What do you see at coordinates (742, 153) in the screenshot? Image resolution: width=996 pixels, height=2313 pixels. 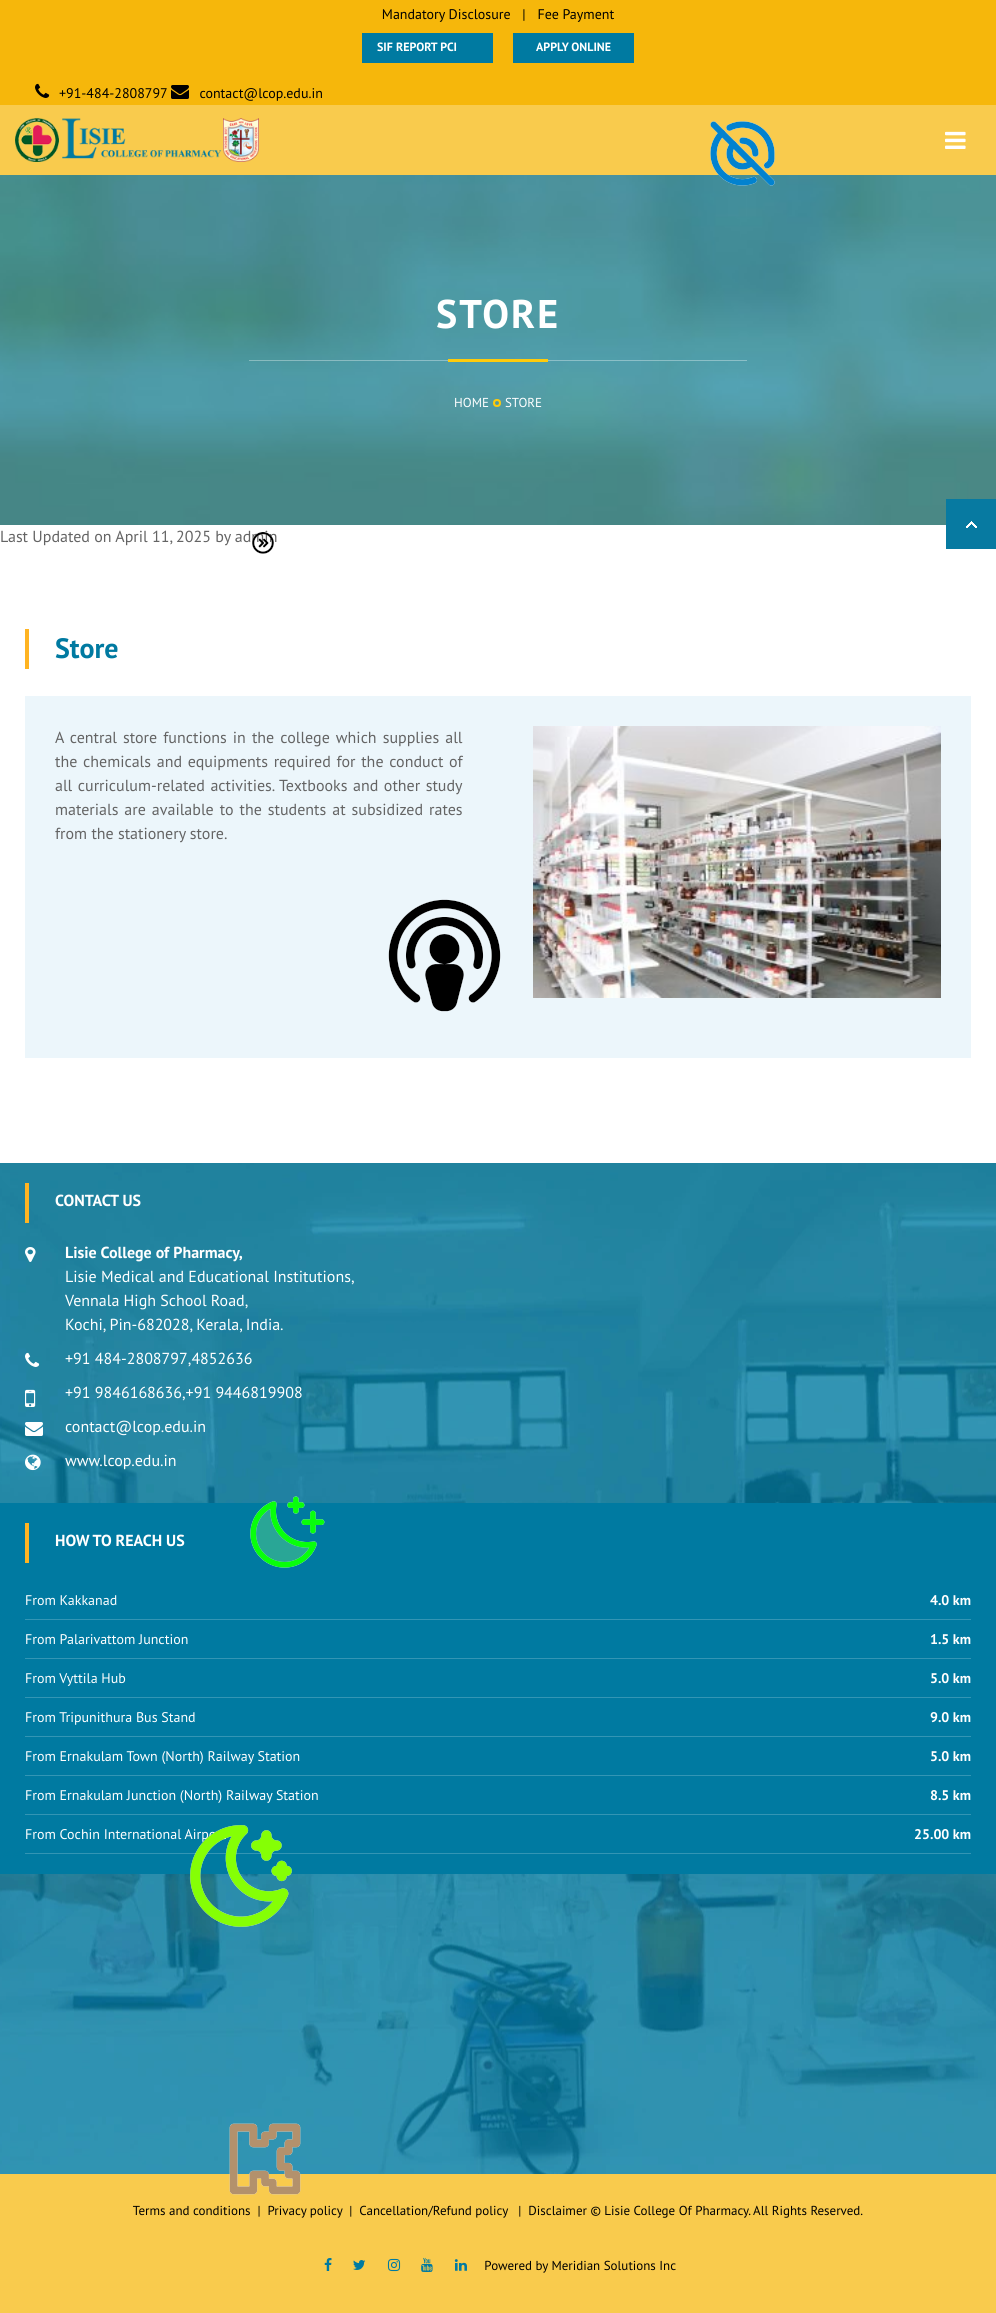 I see `disable email or mention notifications` at bounding box center [742, 153].